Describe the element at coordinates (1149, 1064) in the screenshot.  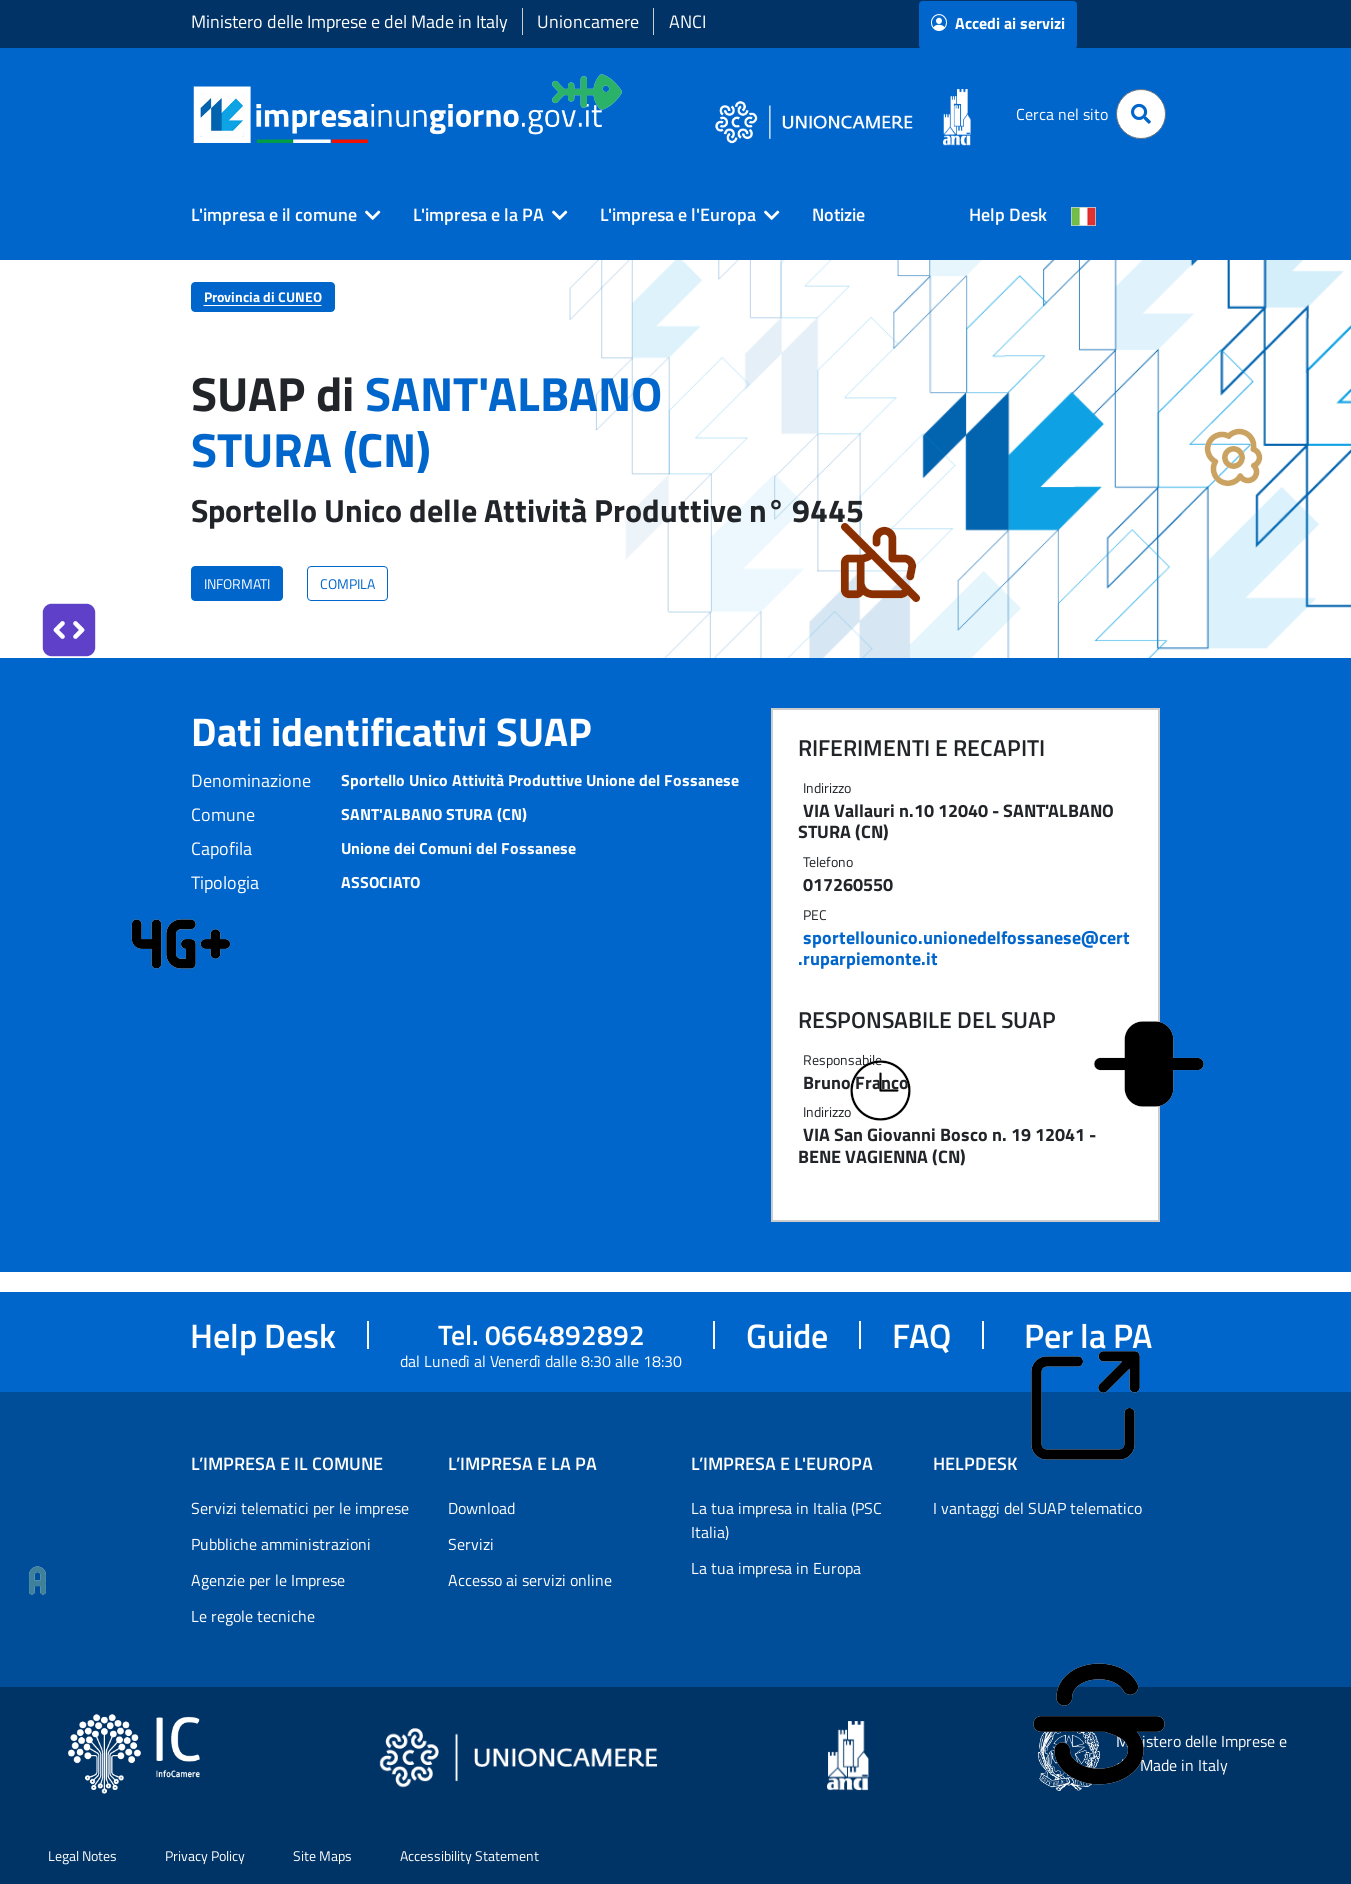
I see `align selected element to vertical center` at that location.